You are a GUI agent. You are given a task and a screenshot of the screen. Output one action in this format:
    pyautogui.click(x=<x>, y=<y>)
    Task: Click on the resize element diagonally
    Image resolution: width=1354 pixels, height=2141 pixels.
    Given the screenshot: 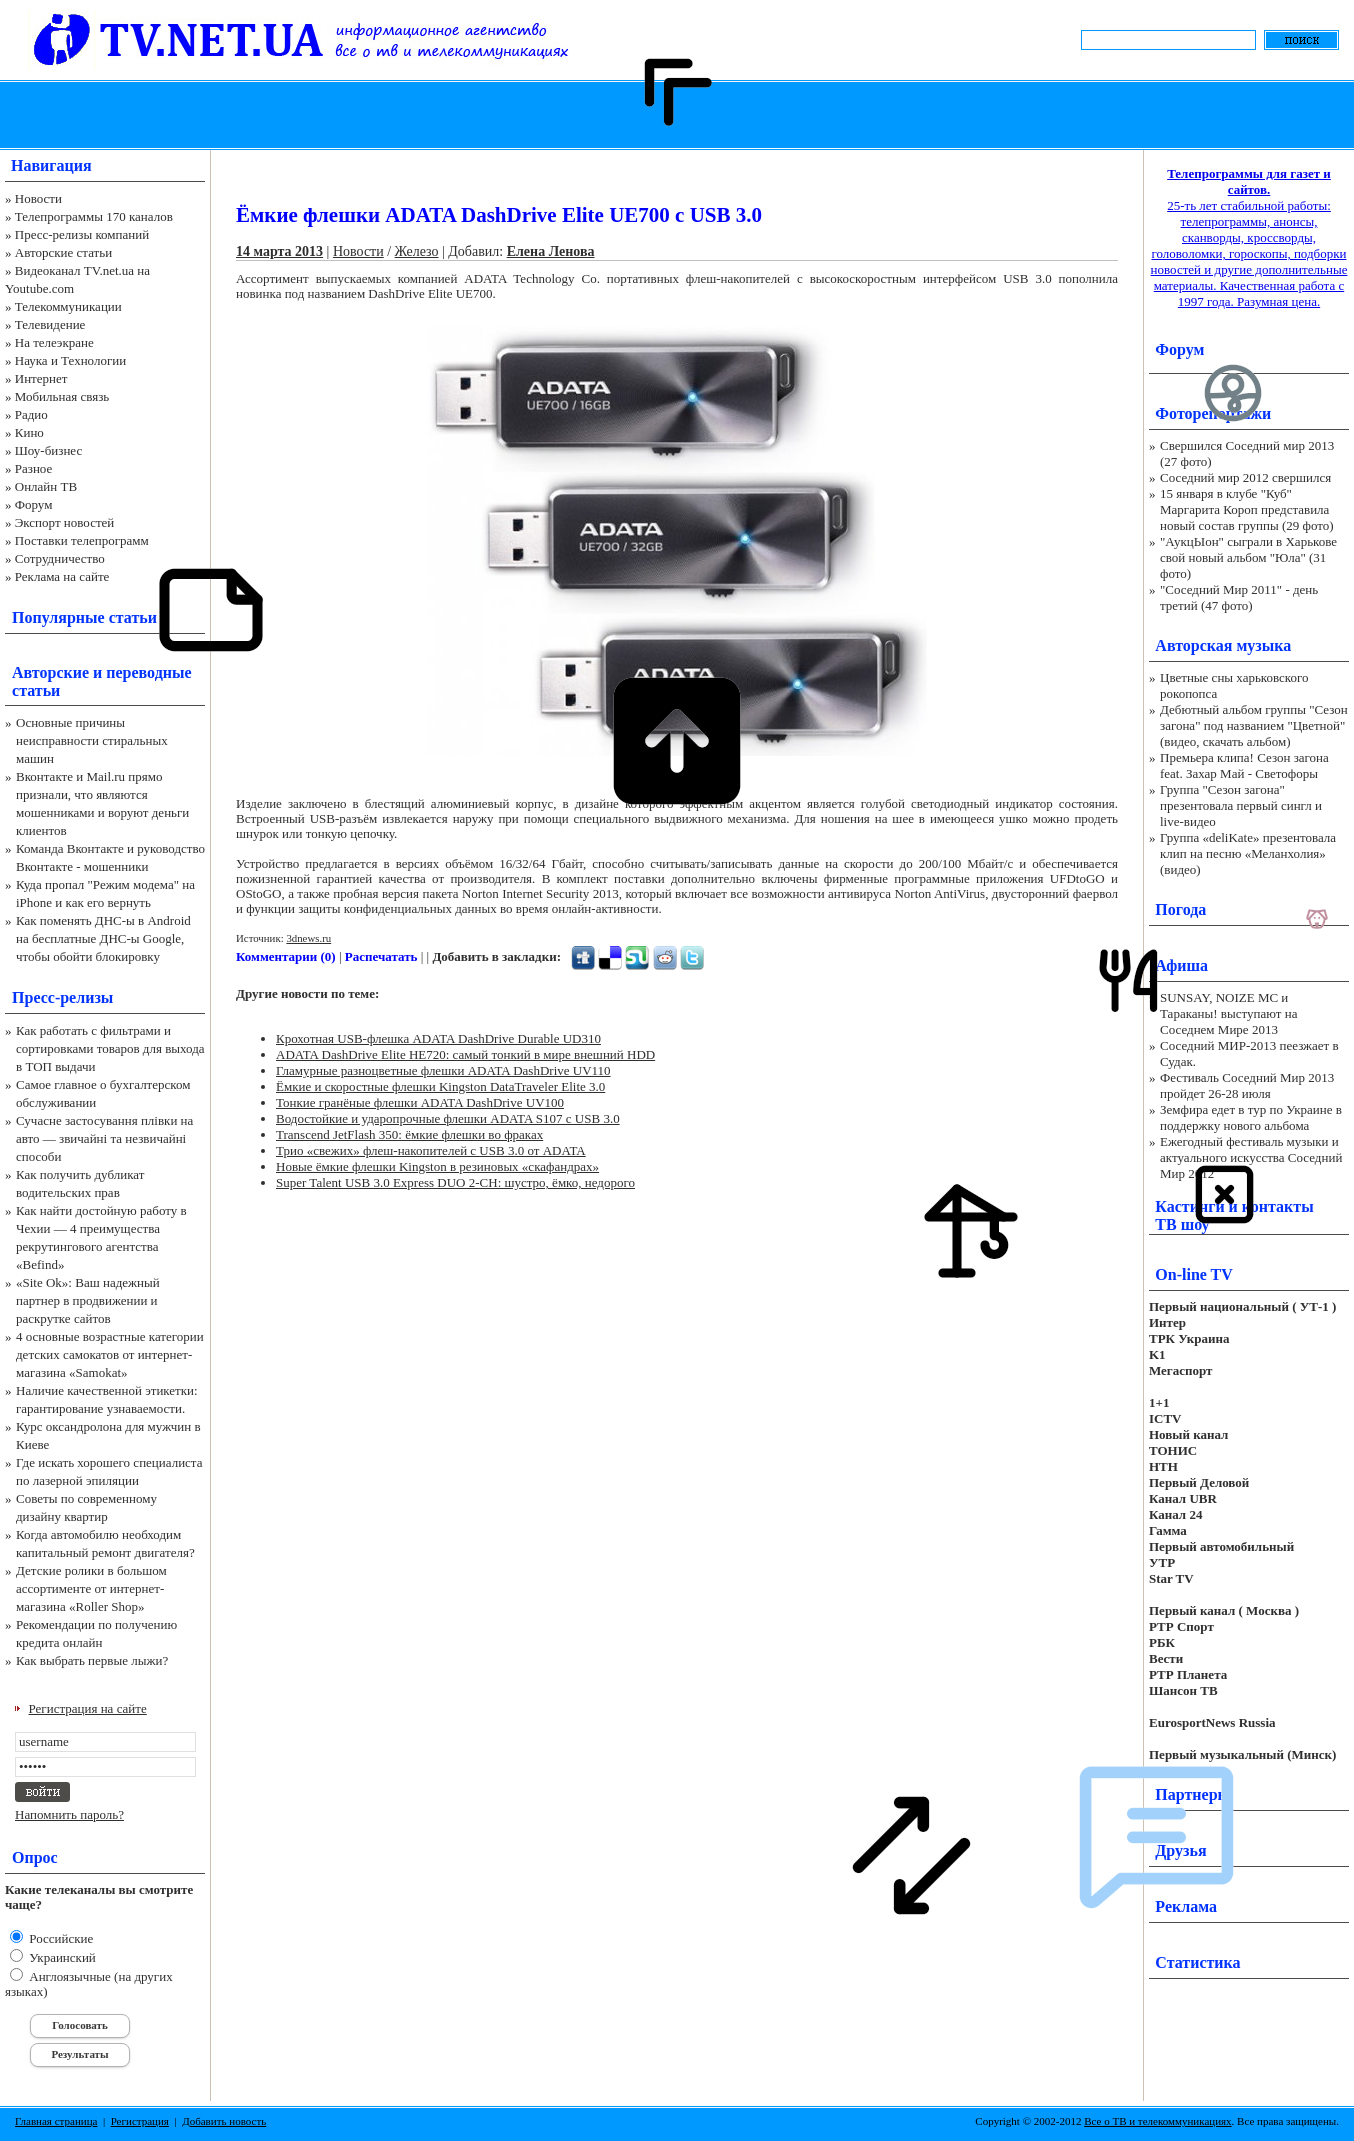 What is the action you would take?
    pyautogui.click(x=911, y=1855)
    